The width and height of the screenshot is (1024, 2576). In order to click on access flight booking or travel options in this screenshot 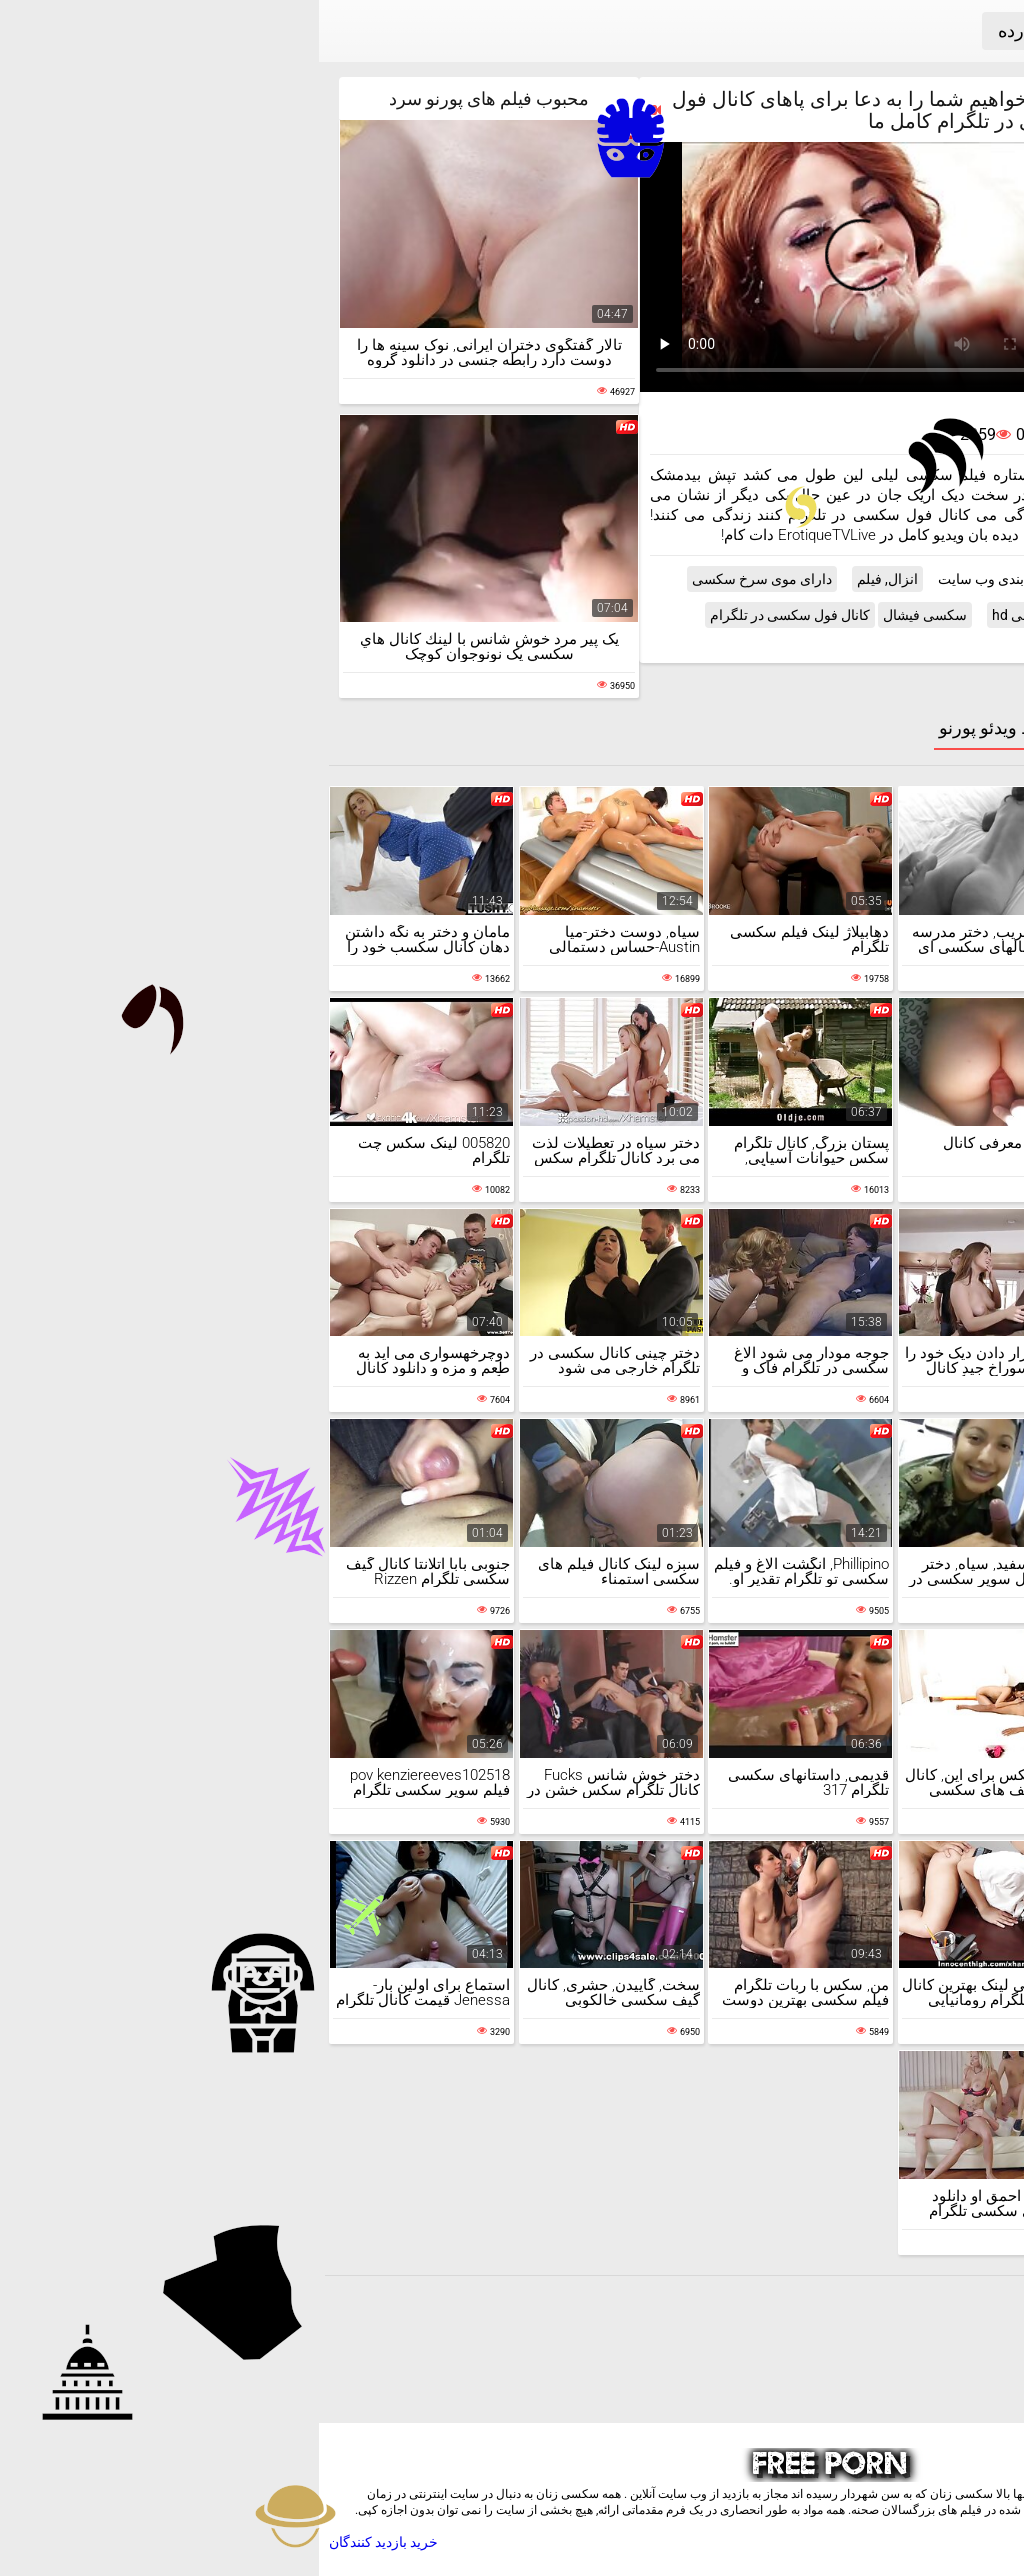, I will do `click(362, 1916)`.